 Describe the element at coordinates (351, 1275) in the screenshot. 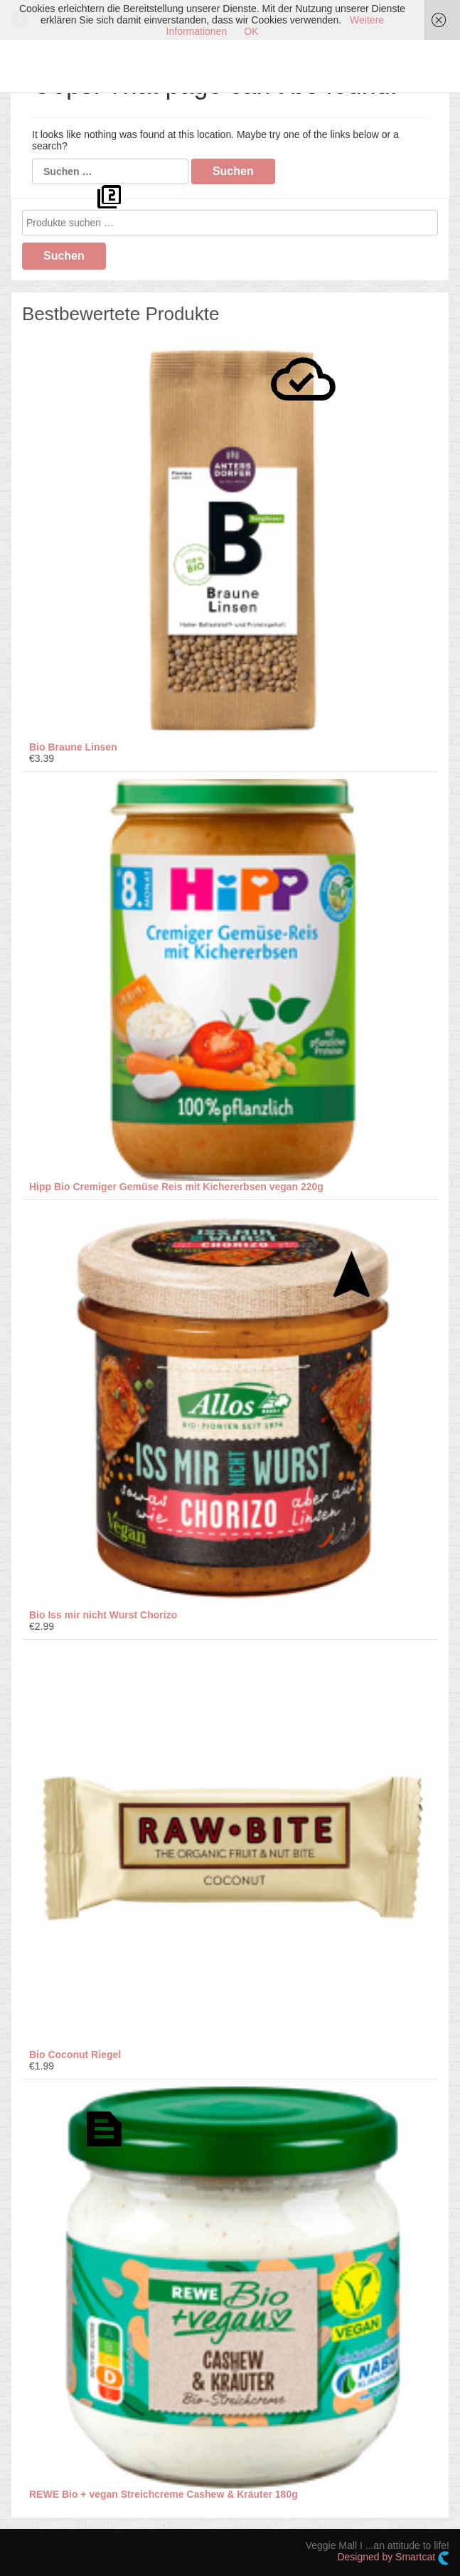

I see `start navigation to destination` at that location.